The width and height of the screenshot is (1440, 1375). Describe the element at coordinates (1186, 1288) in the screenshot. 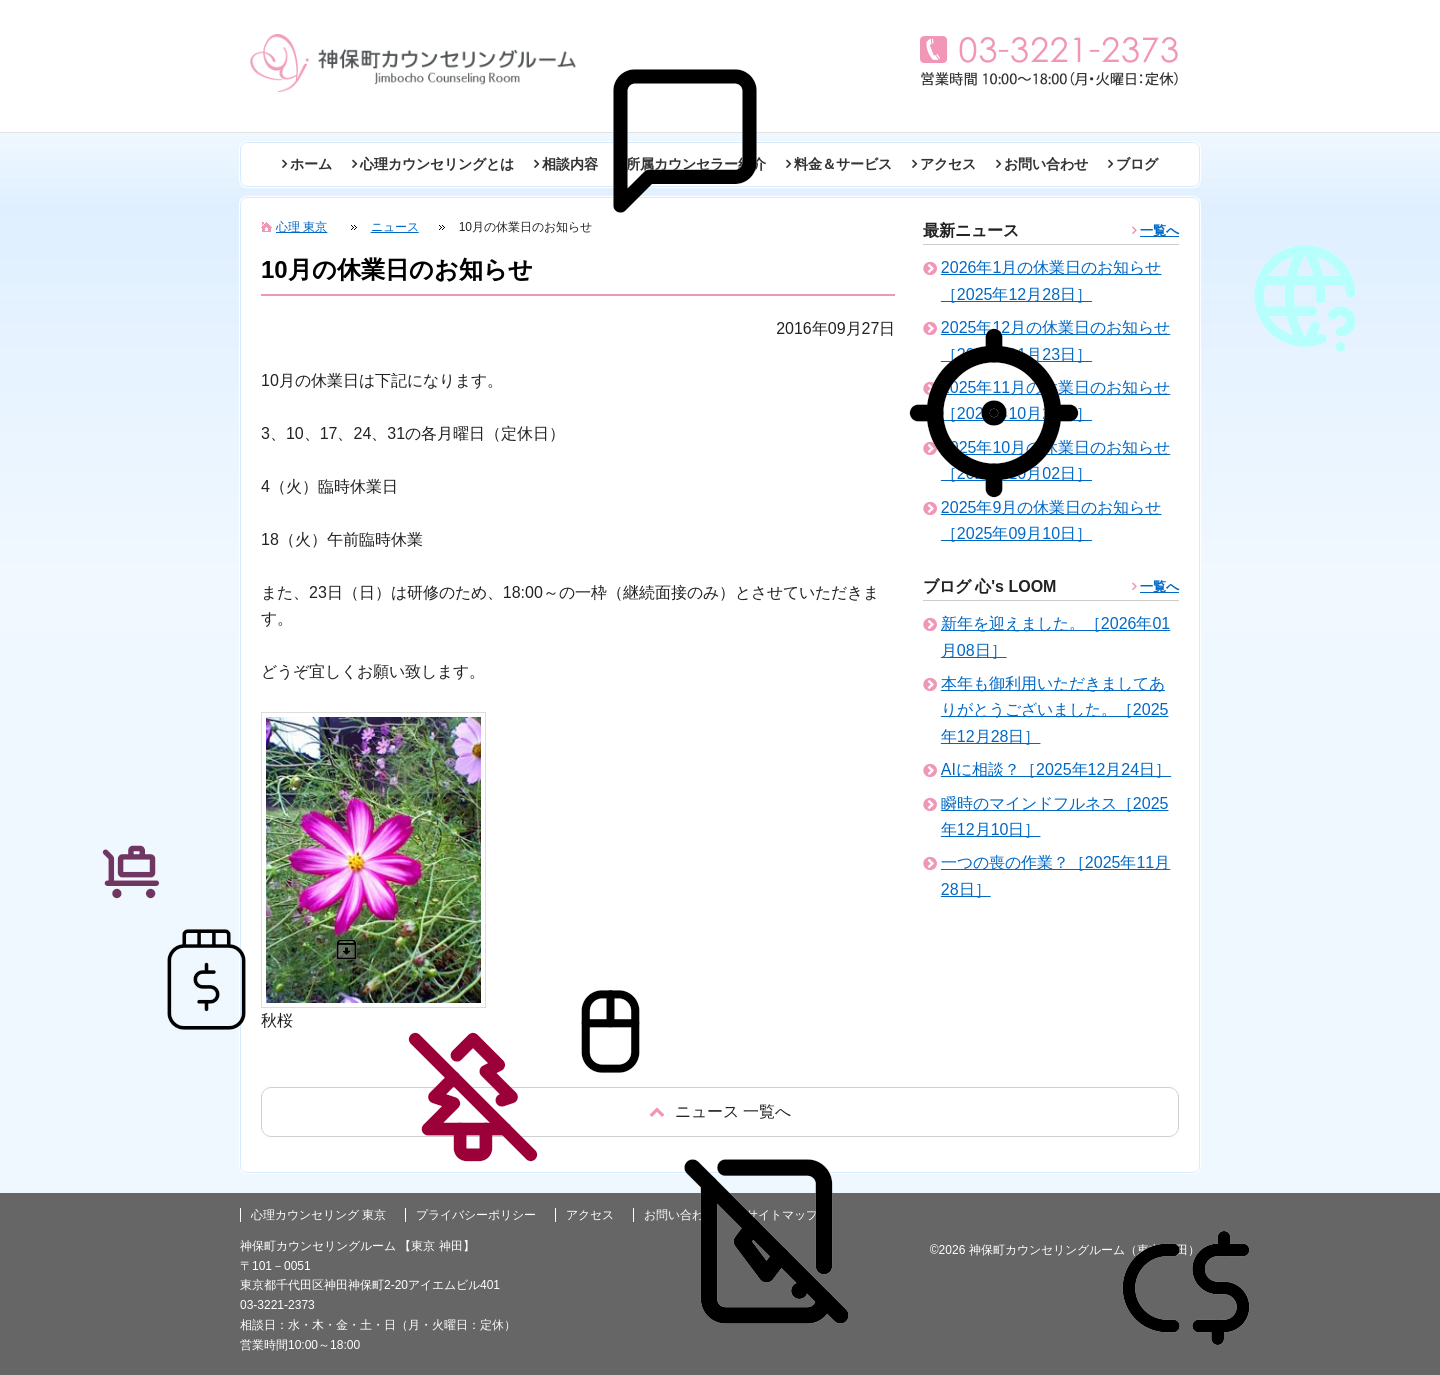

I see `indicates canadian dollar currency` at that location.